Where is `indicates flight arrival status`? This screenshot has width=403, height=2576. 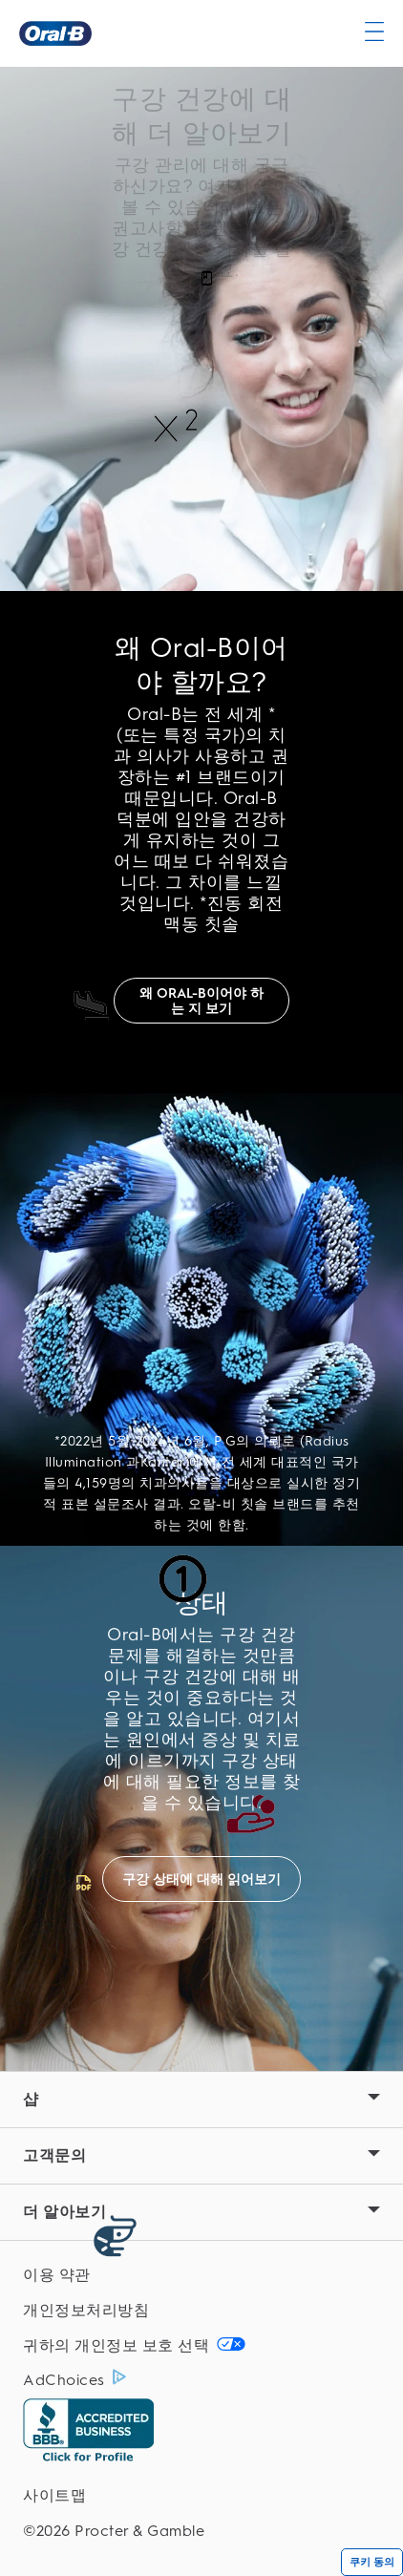 indicates flight arrival status is located at coordinates (90, 1005).